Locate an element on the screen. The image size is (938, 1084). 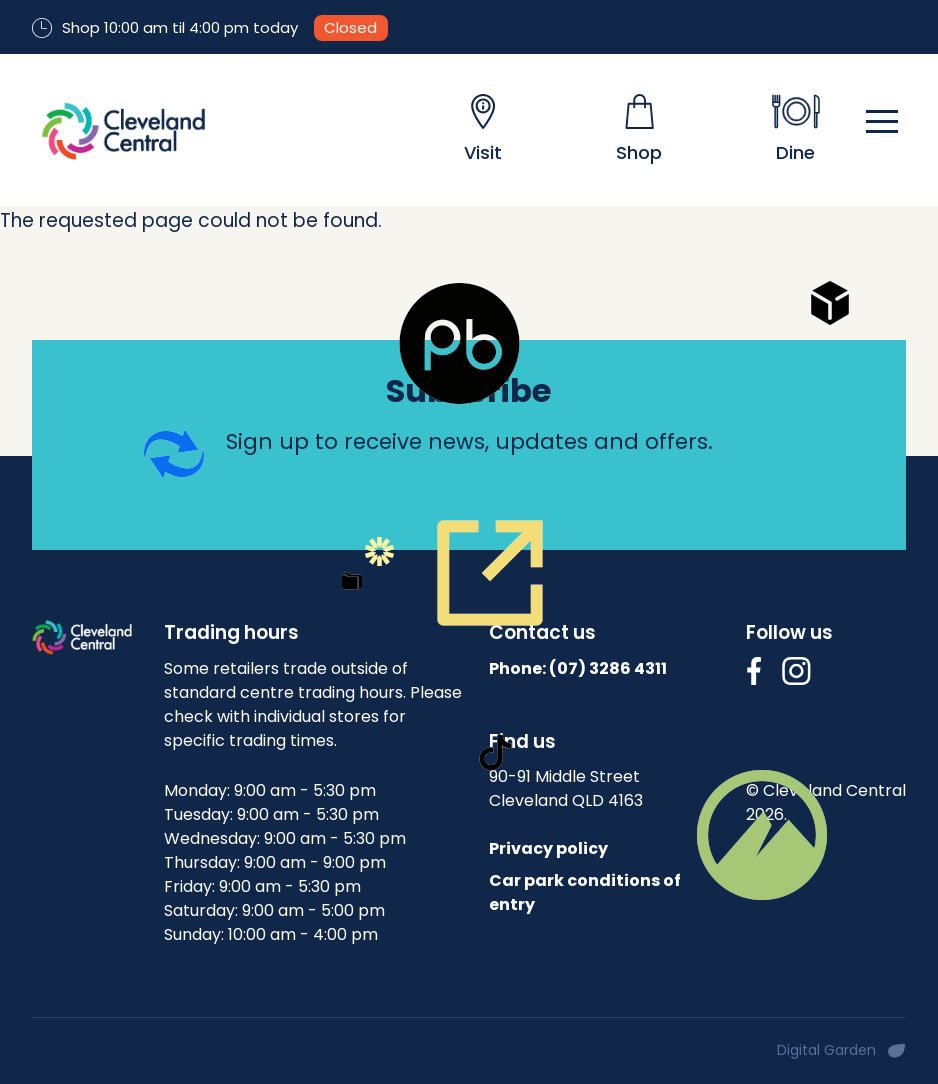
cinnamon desktop environment logo is located at coordinates (762, 835).